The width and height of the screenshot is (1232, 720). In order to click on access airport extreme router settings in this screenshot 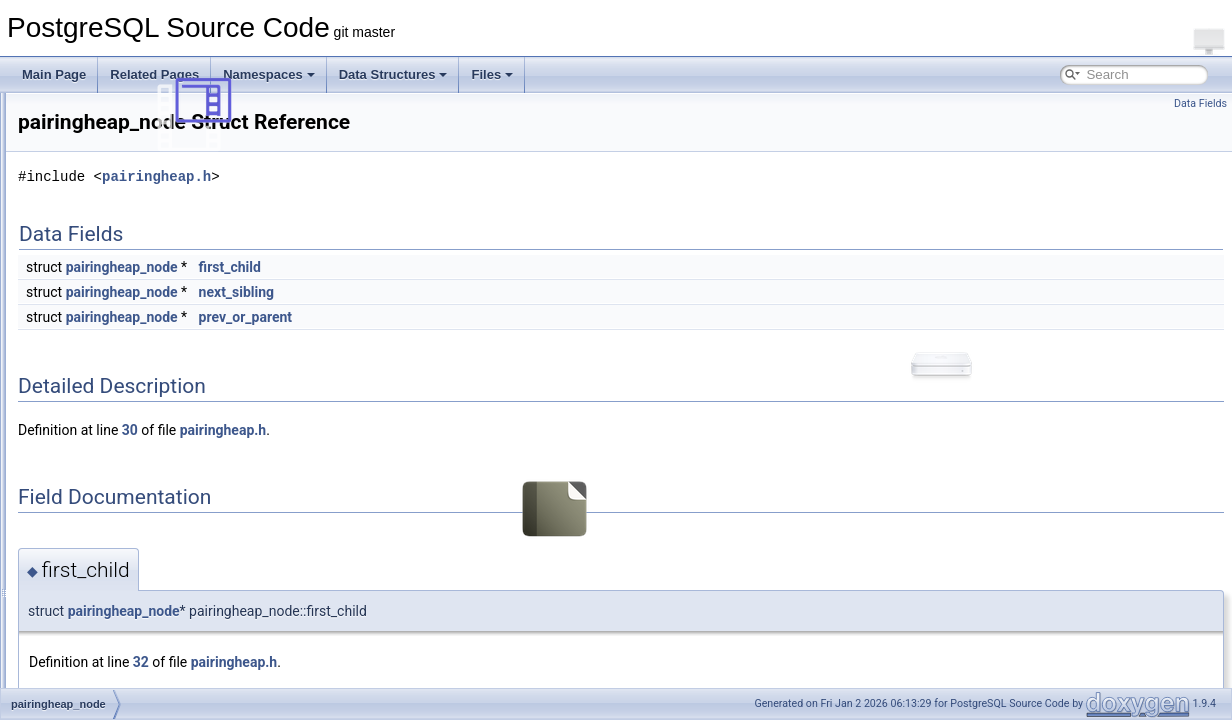, I will do `click(941, 358)`.